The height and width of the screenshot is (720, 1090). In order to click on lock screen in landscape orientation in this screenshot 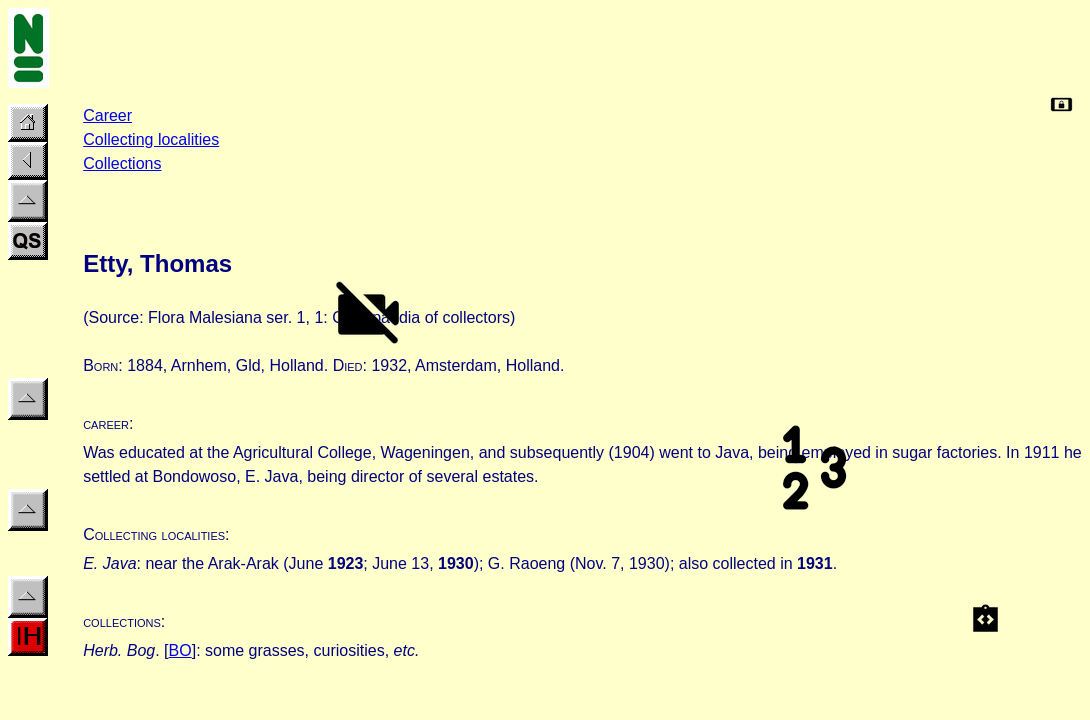, I will do `click(1061, 104)`.